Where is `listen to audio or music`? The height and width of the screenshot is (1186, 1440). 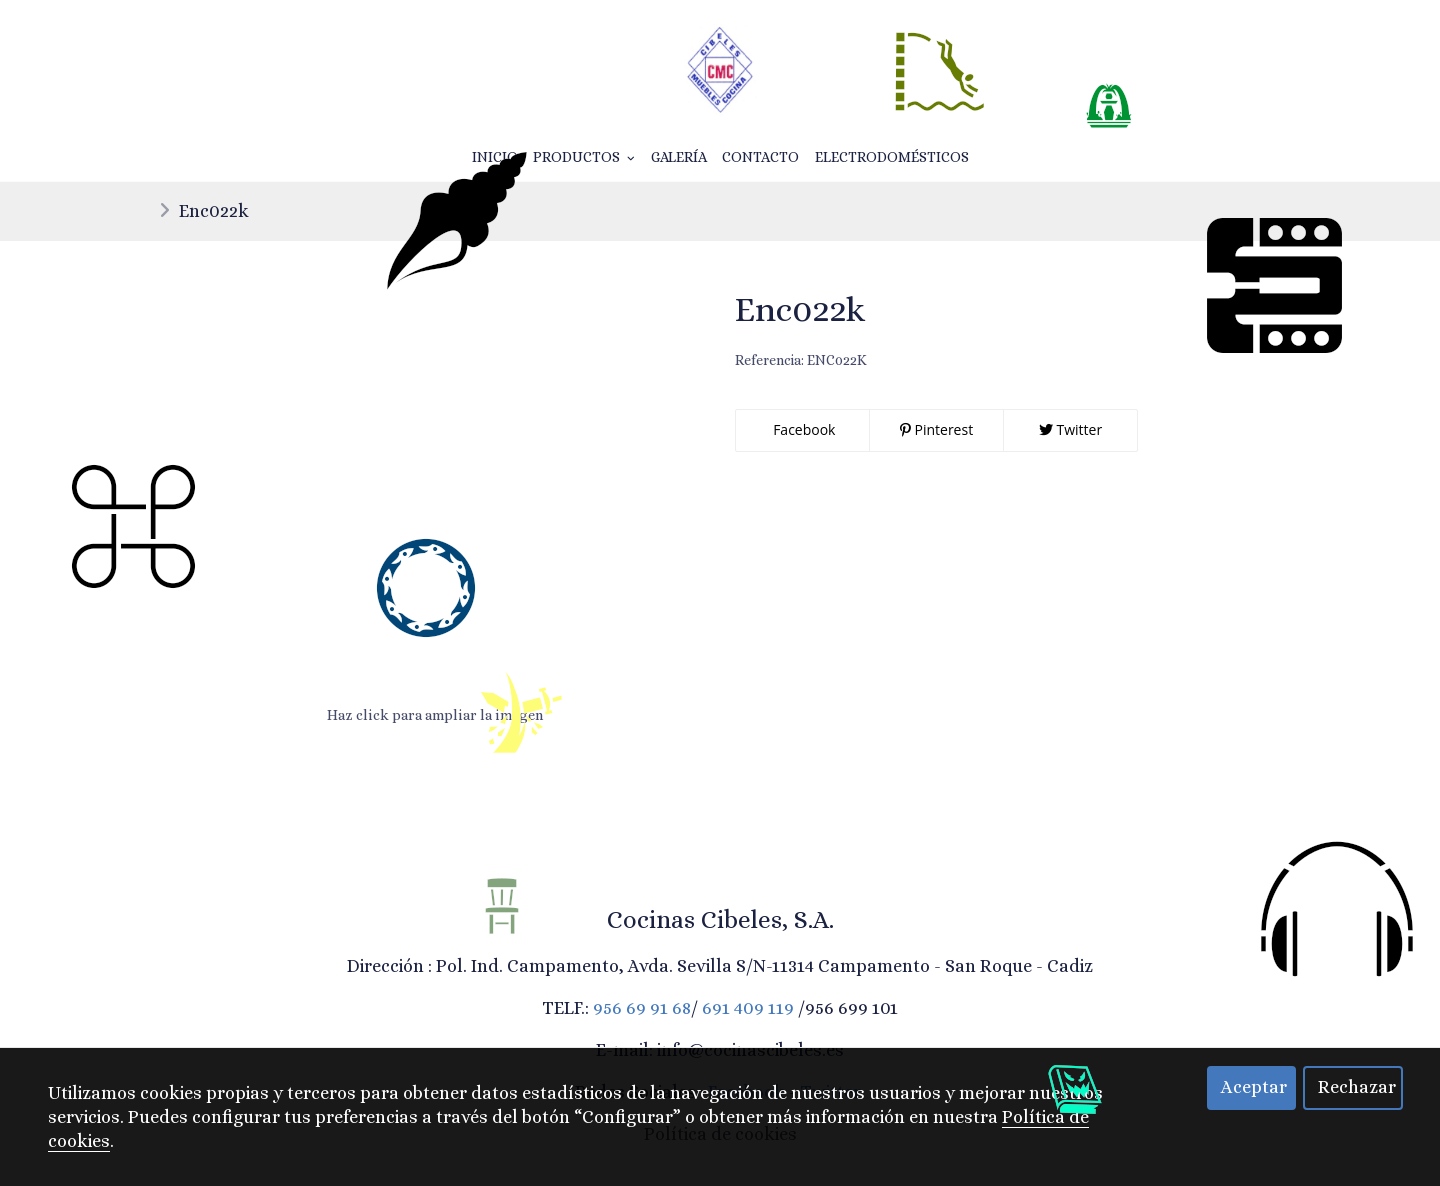 listen to audio or music is located at coordinates (1337, 909).